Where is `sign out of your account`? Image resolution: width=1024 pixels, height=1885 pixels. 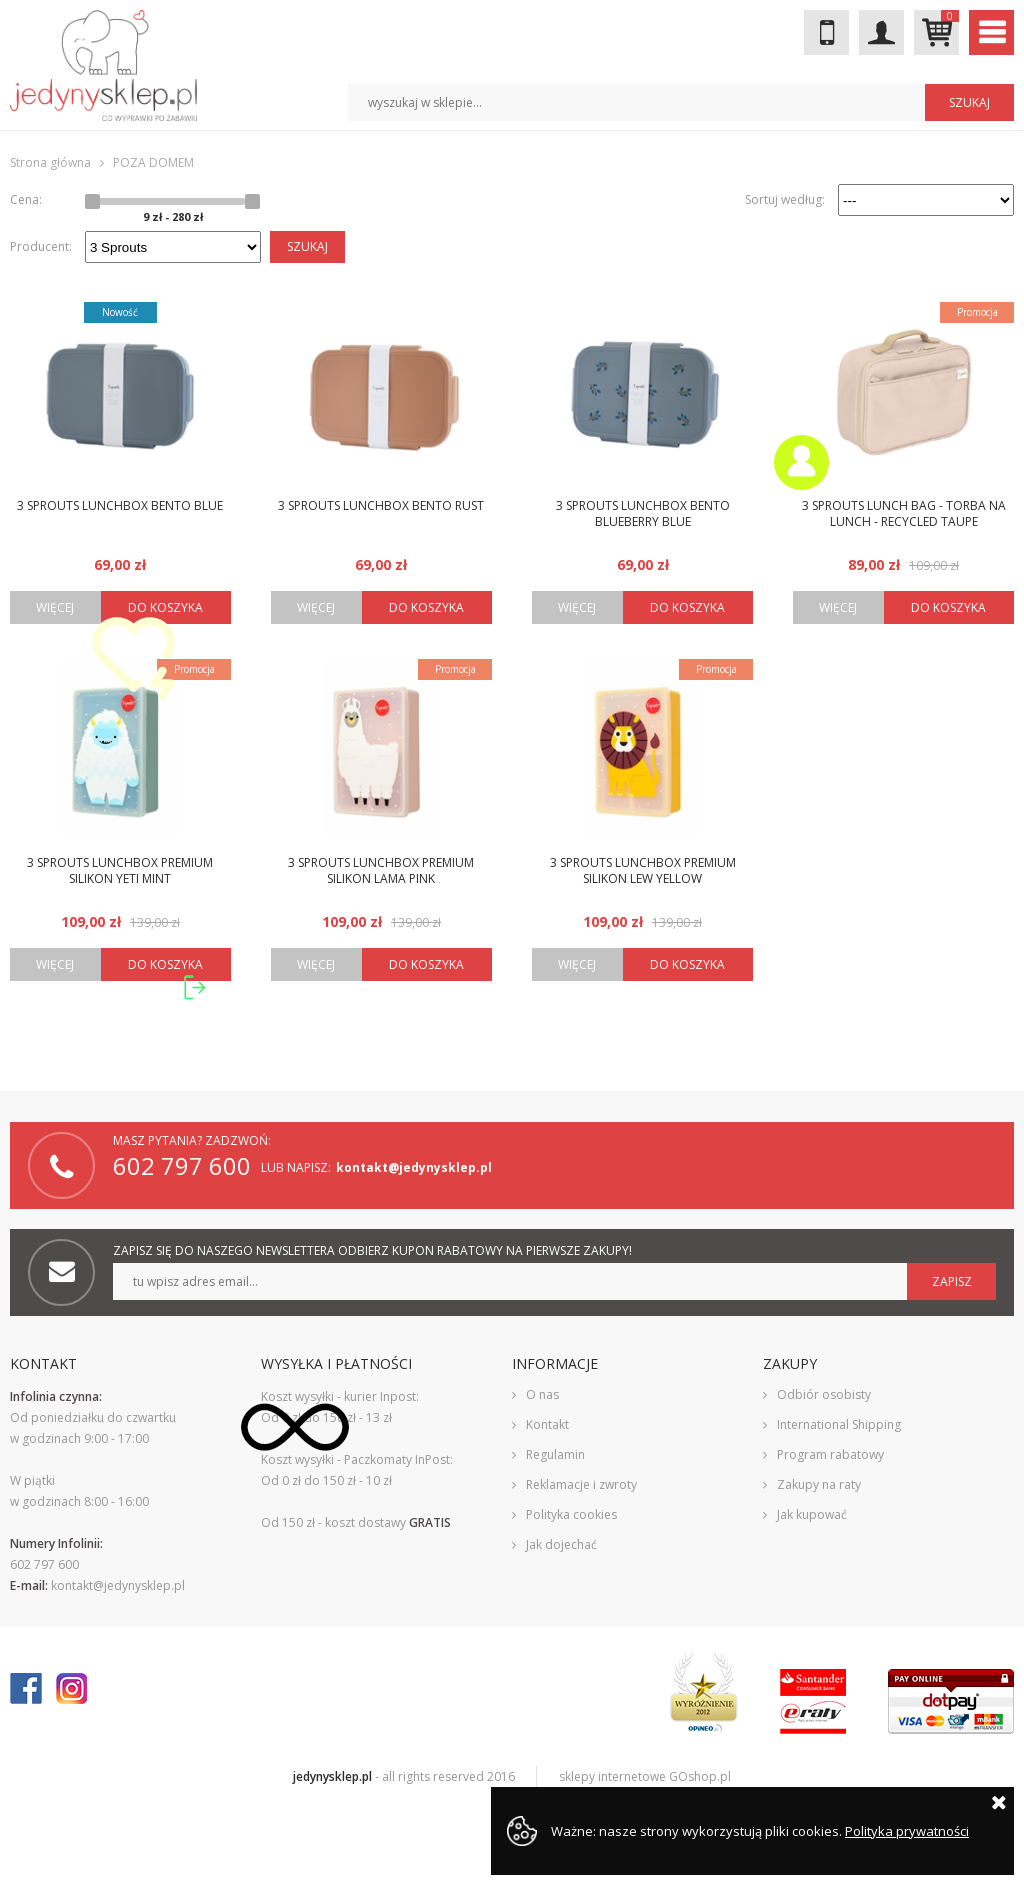
sign out of your account is located at coordinates (194, 987).